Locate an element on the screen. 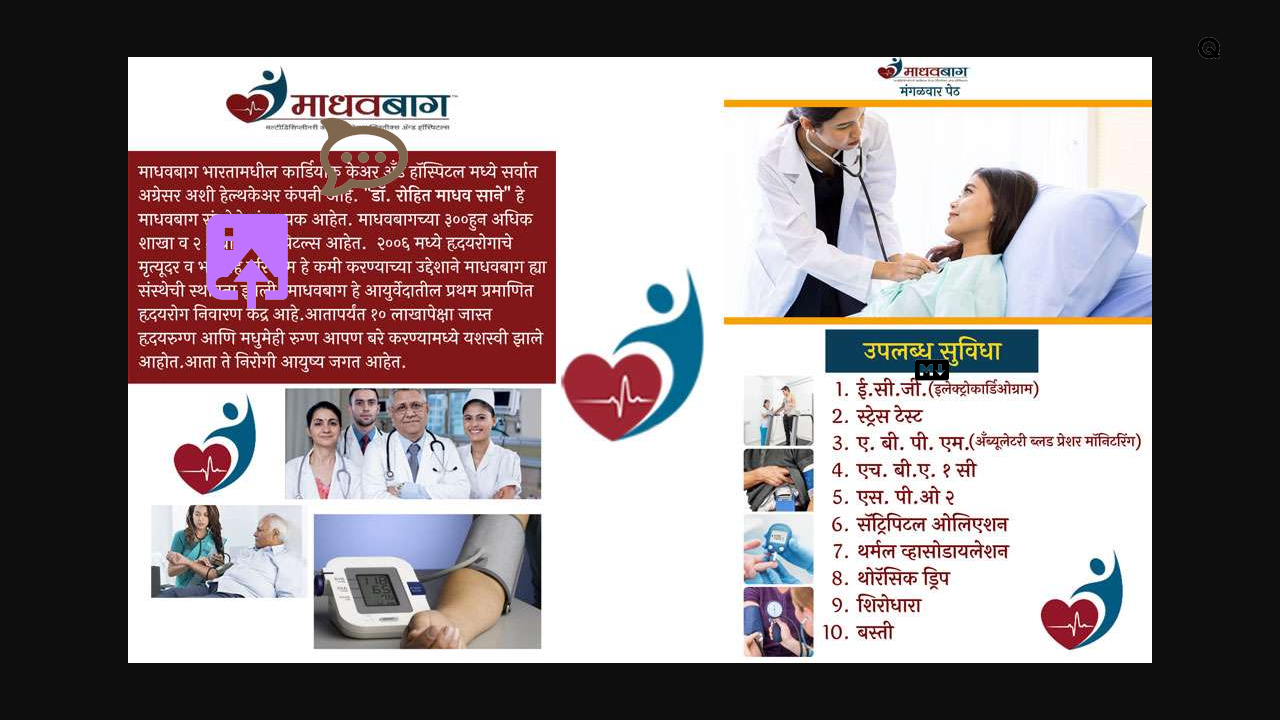 This screenshot has height=720, width=1280. format text using markdown is located at coordinates (932, 370).